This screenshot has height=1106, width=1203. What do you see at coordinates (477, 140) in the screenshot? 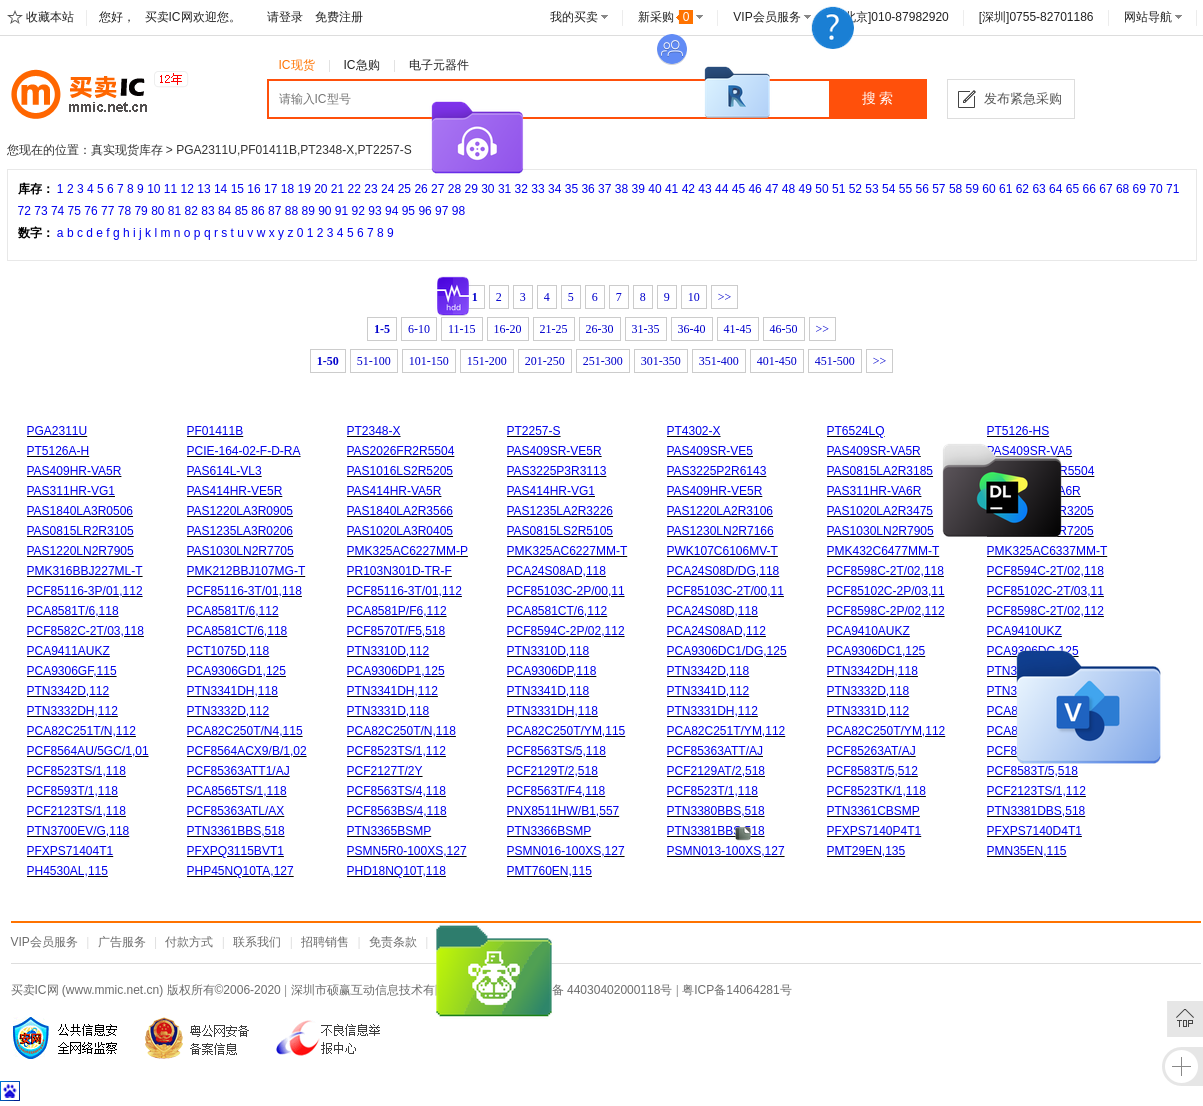
I see `folder containing 4k video to mp3 converter files` at bounding box center [477, 140].